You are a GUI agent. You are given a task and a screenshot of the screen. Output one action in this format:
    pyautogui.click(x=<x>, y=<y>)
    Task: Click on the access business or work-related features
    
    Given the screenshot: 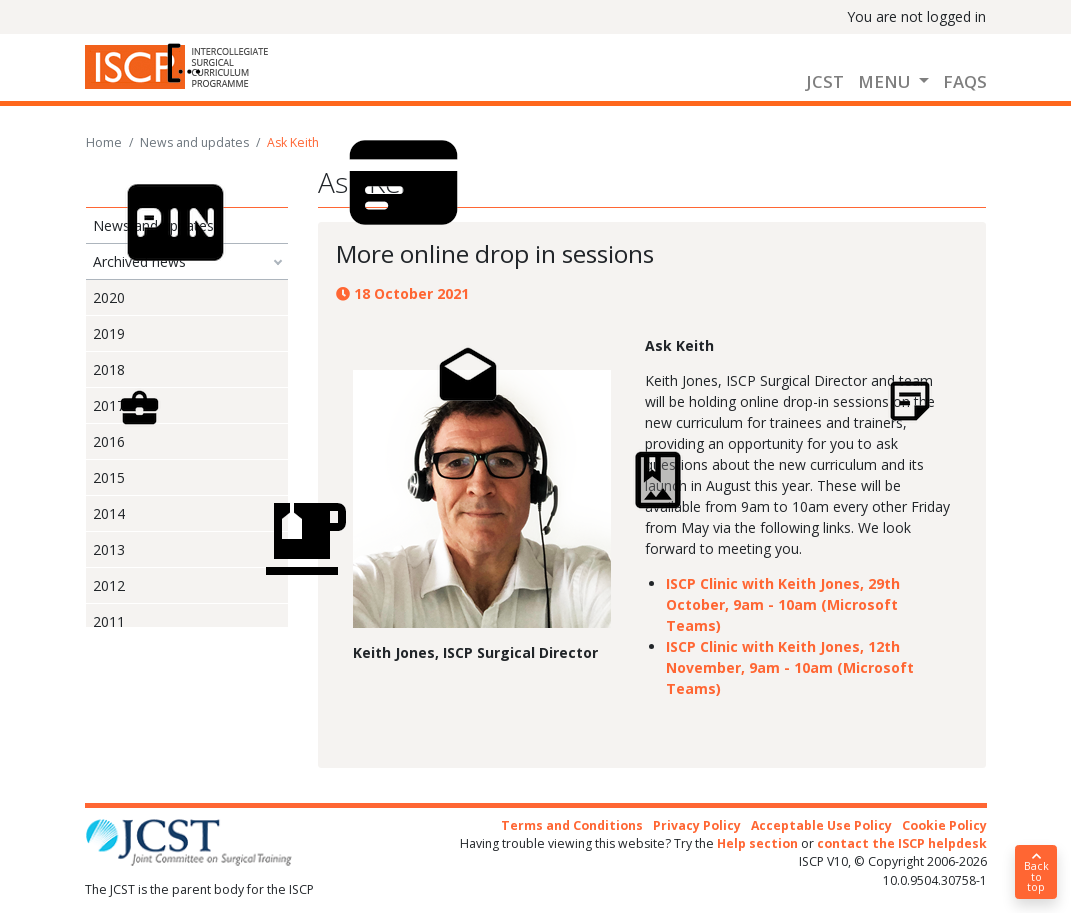 What is the action you would take?
    pyautogui.click(x=139, y=407)
    